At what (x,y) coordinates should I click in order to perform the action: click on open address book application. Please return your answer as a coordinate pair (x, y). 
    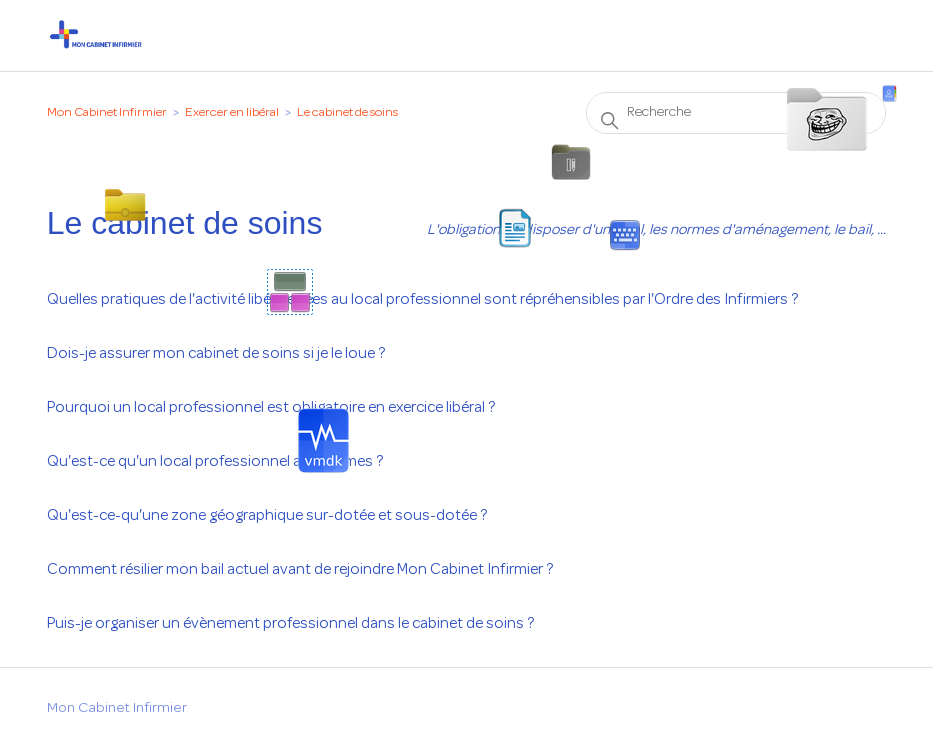
    Looking at the image, I should click on (889, 93).